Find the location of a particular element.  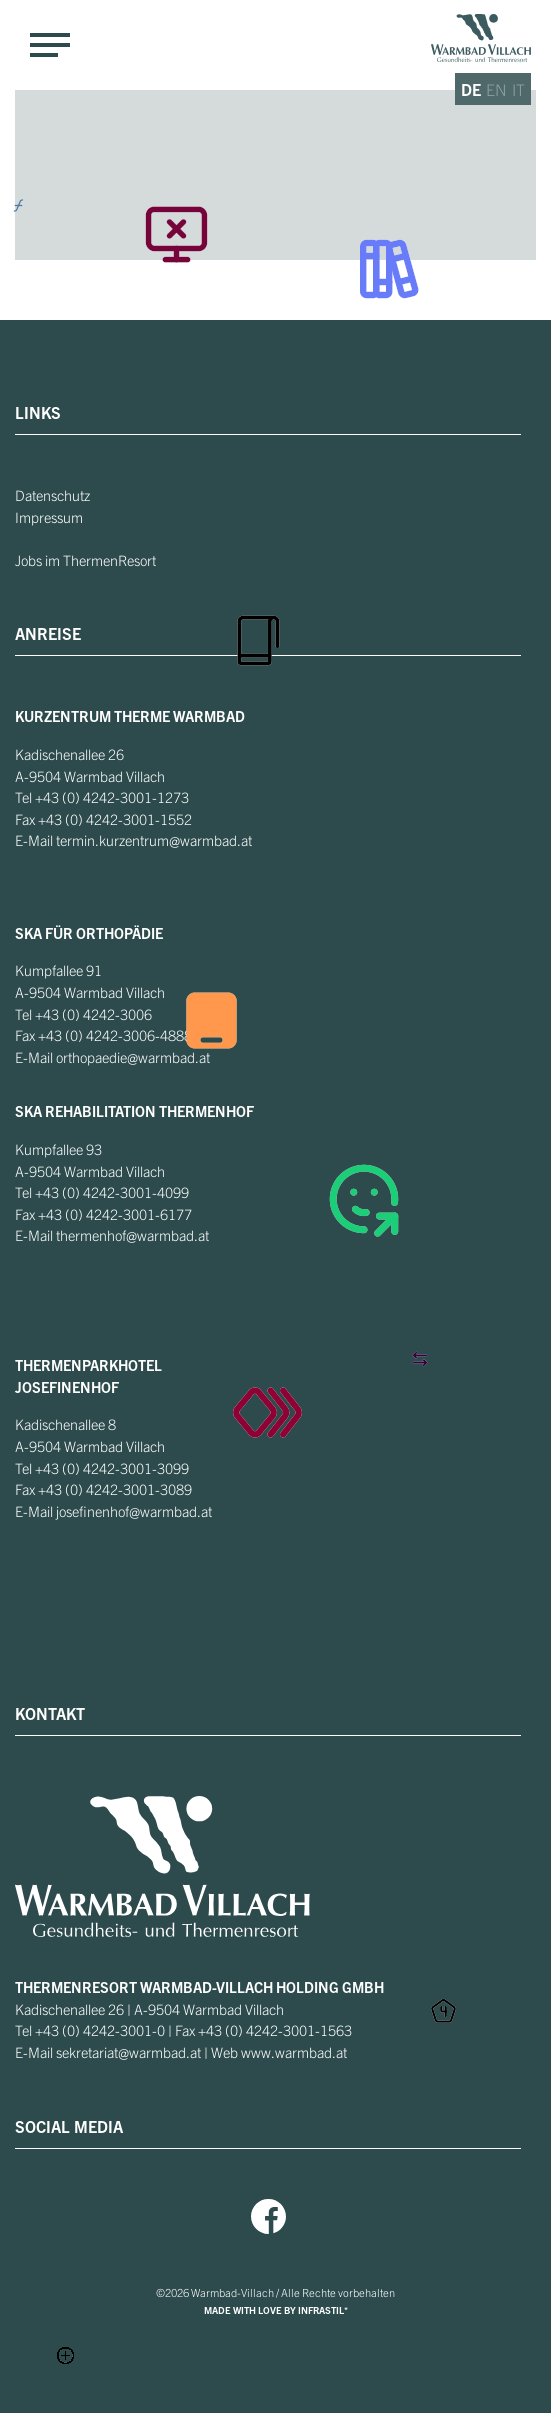

view towel or linen amenities is located at coordinates (256, 640).